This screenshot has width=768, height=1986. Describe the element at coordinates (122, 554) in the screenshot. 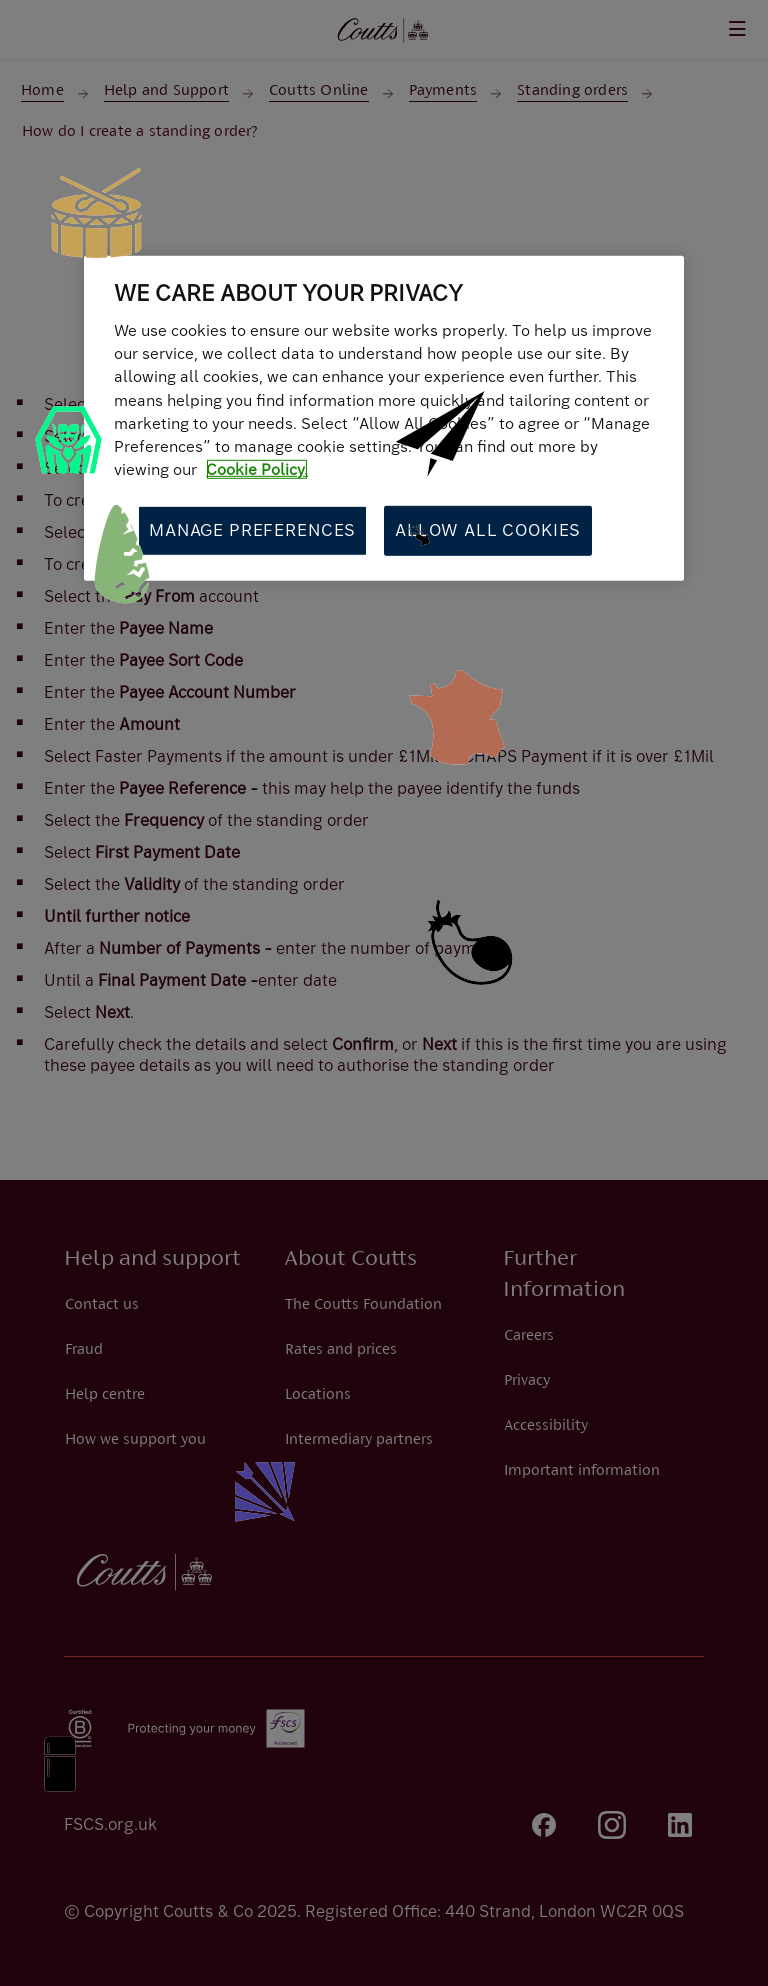

I see `view stone monument or landmark` at that location.